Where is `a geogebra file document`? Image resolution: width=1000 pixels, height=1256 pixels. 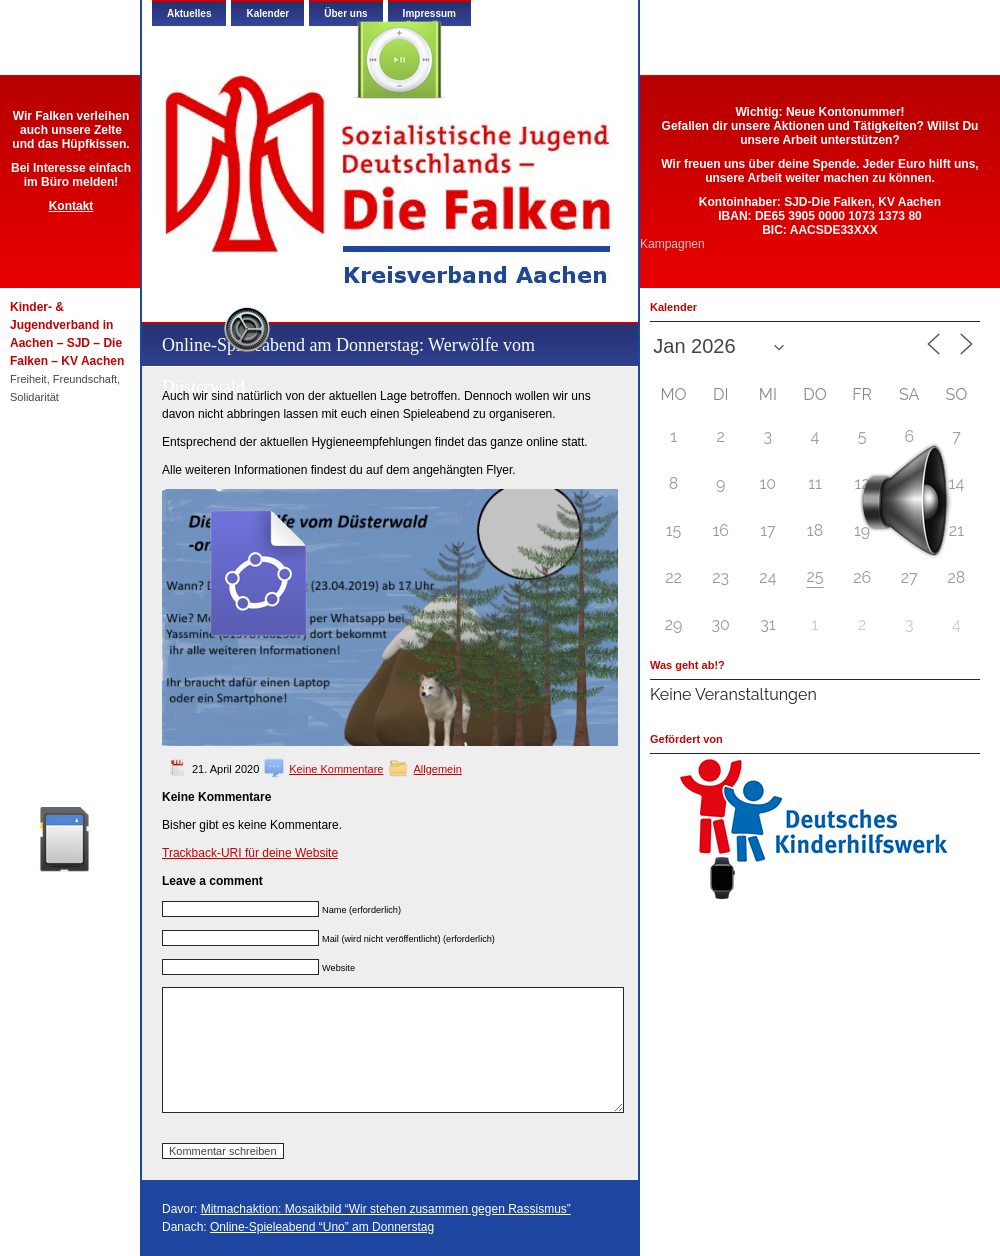 a geogebra file document is located at coordinates (258, 575).